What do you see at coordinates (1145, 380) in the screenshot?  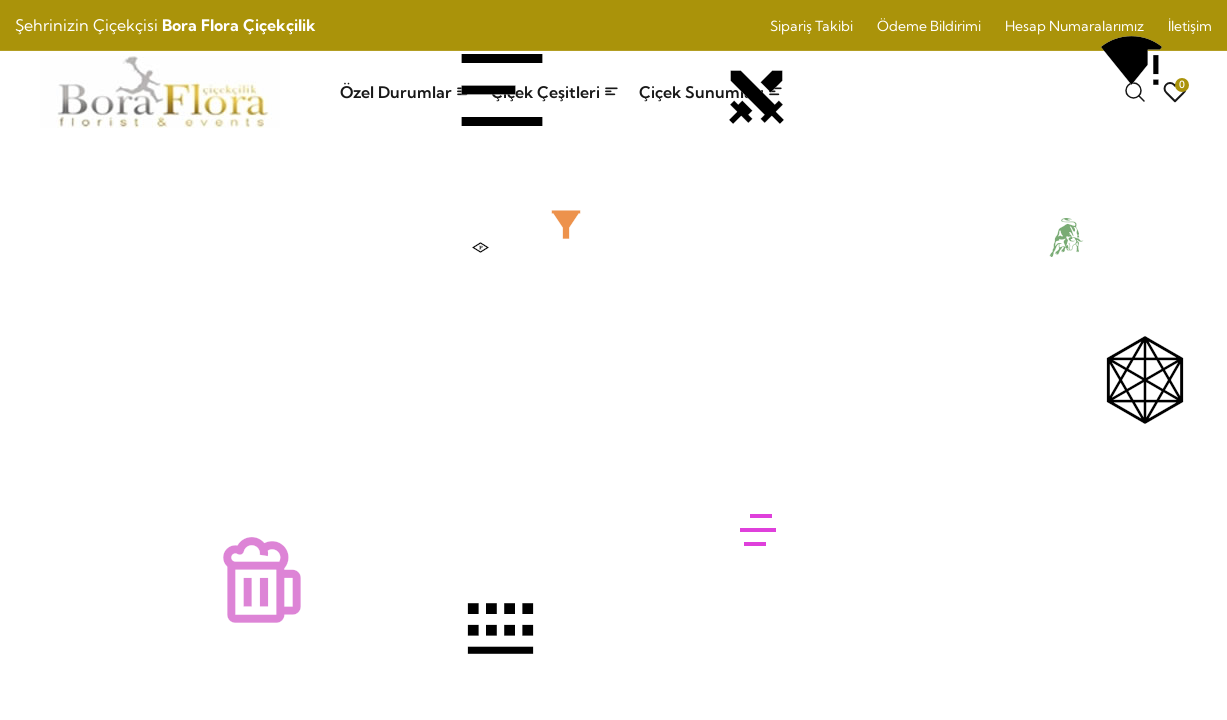 I see `OpenJS Foundation logo` at bounding box center [1145, 380].